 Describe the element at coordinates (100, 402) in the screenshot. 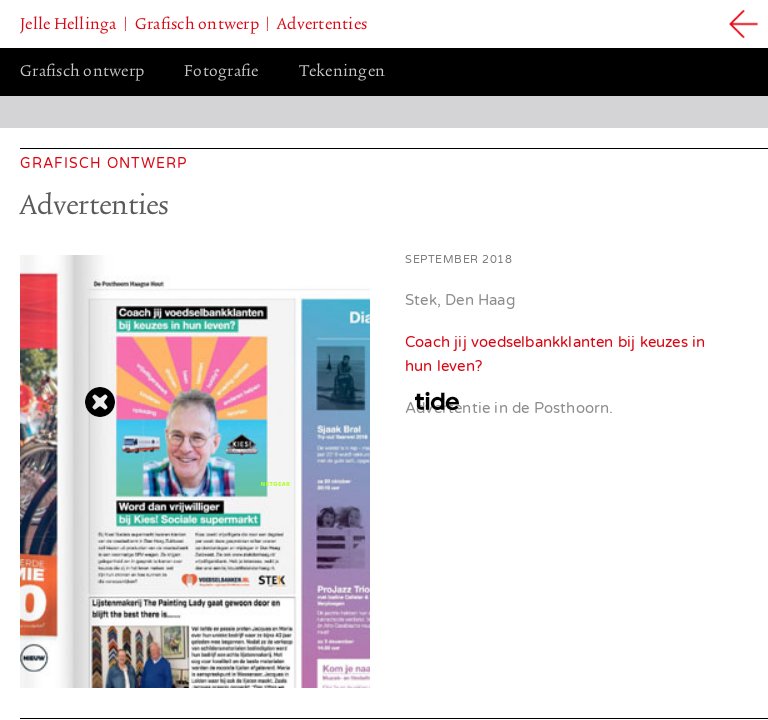

I see `visit the iFixit website for repair guides` at that location.